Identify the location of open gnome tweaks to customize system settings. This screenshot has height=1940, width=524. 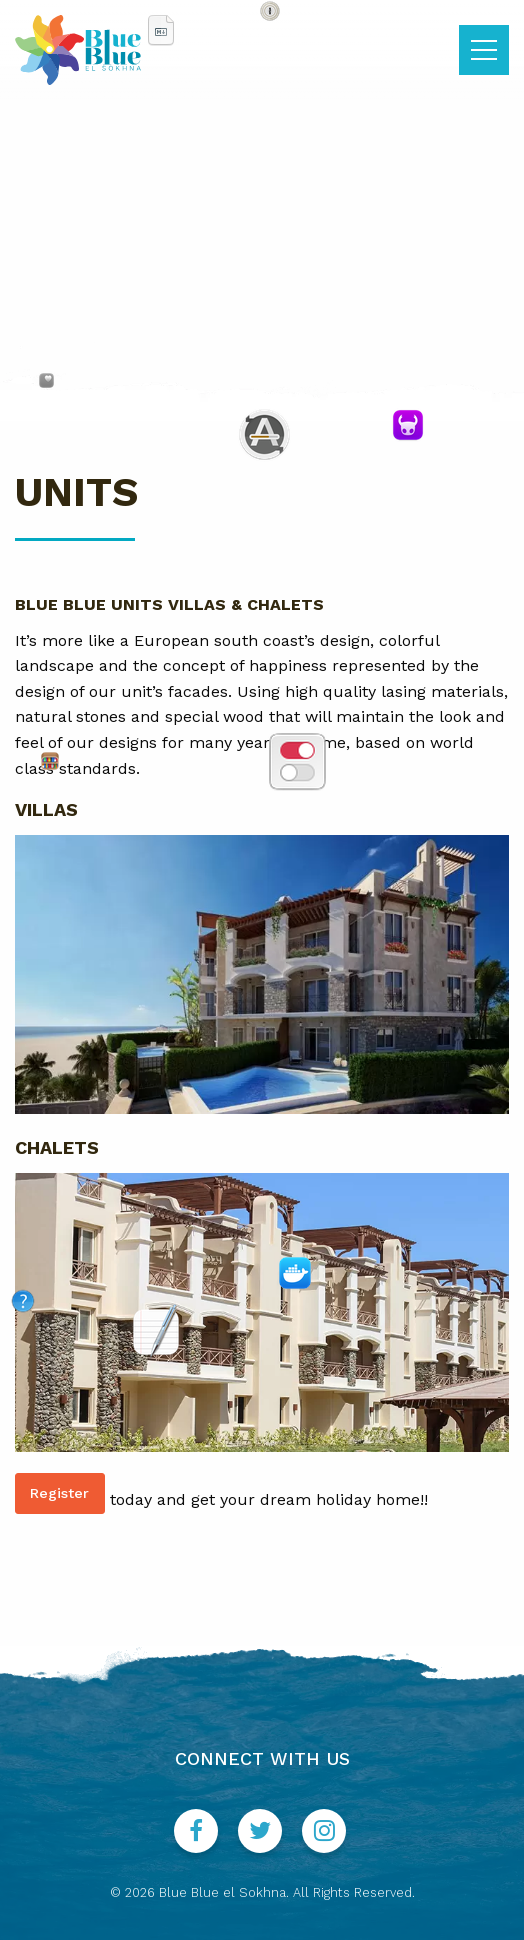
(297, 761).